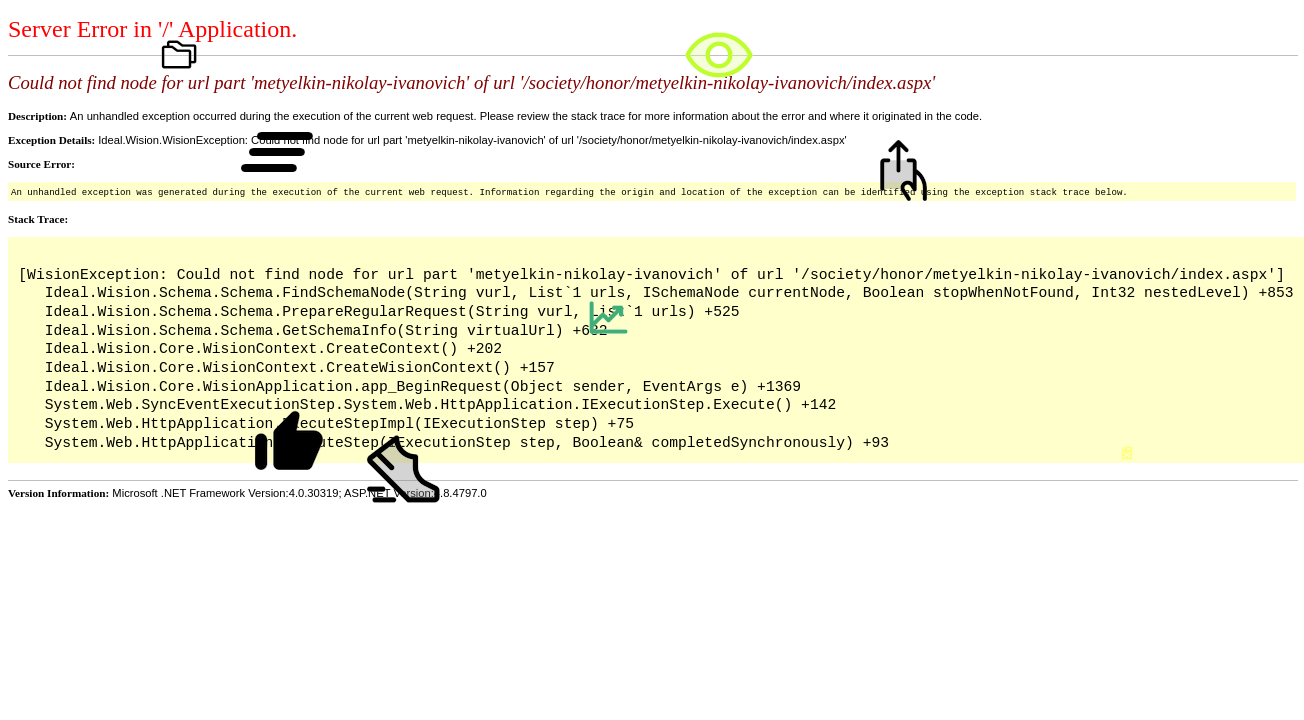 This screenshot has width=1304, height=720. What do you see at coordinates (277, 152) in the screenshot?
I see `clear all items from a list` at bounding box center [277, 152].